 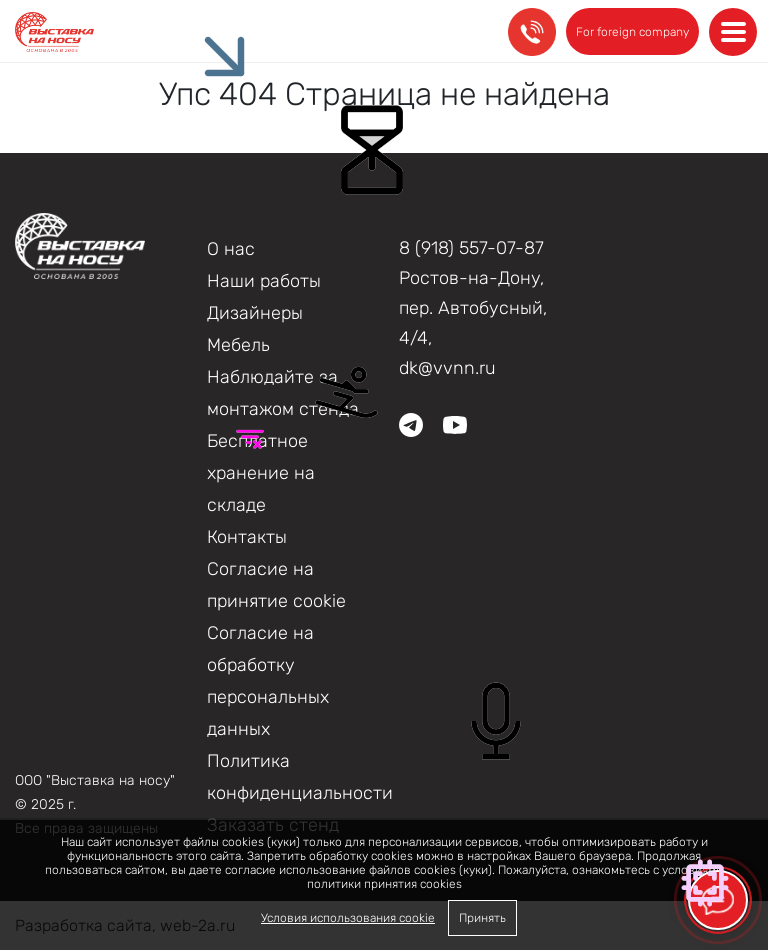 What do you see at coordinates (705, 883) in the screenshot?
I see `view CPU or processor information` at bounding box center [705, 883].